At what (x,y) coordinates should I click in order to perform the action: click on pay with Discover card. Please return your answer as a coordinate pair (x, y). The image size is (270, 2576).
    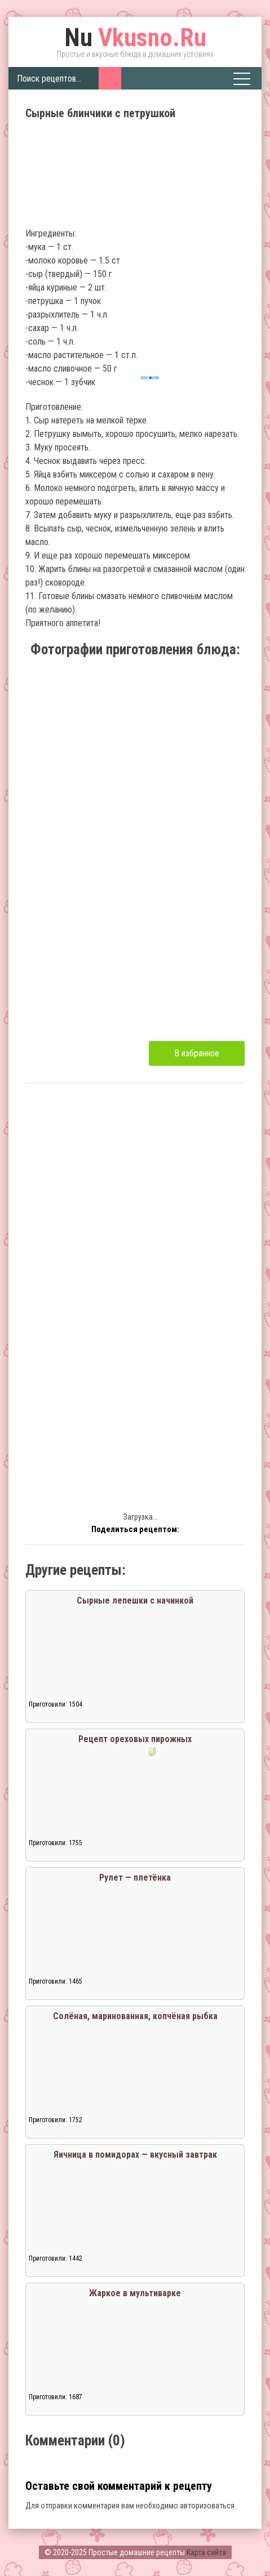
    Looking at the image, I should click on (150, 378).